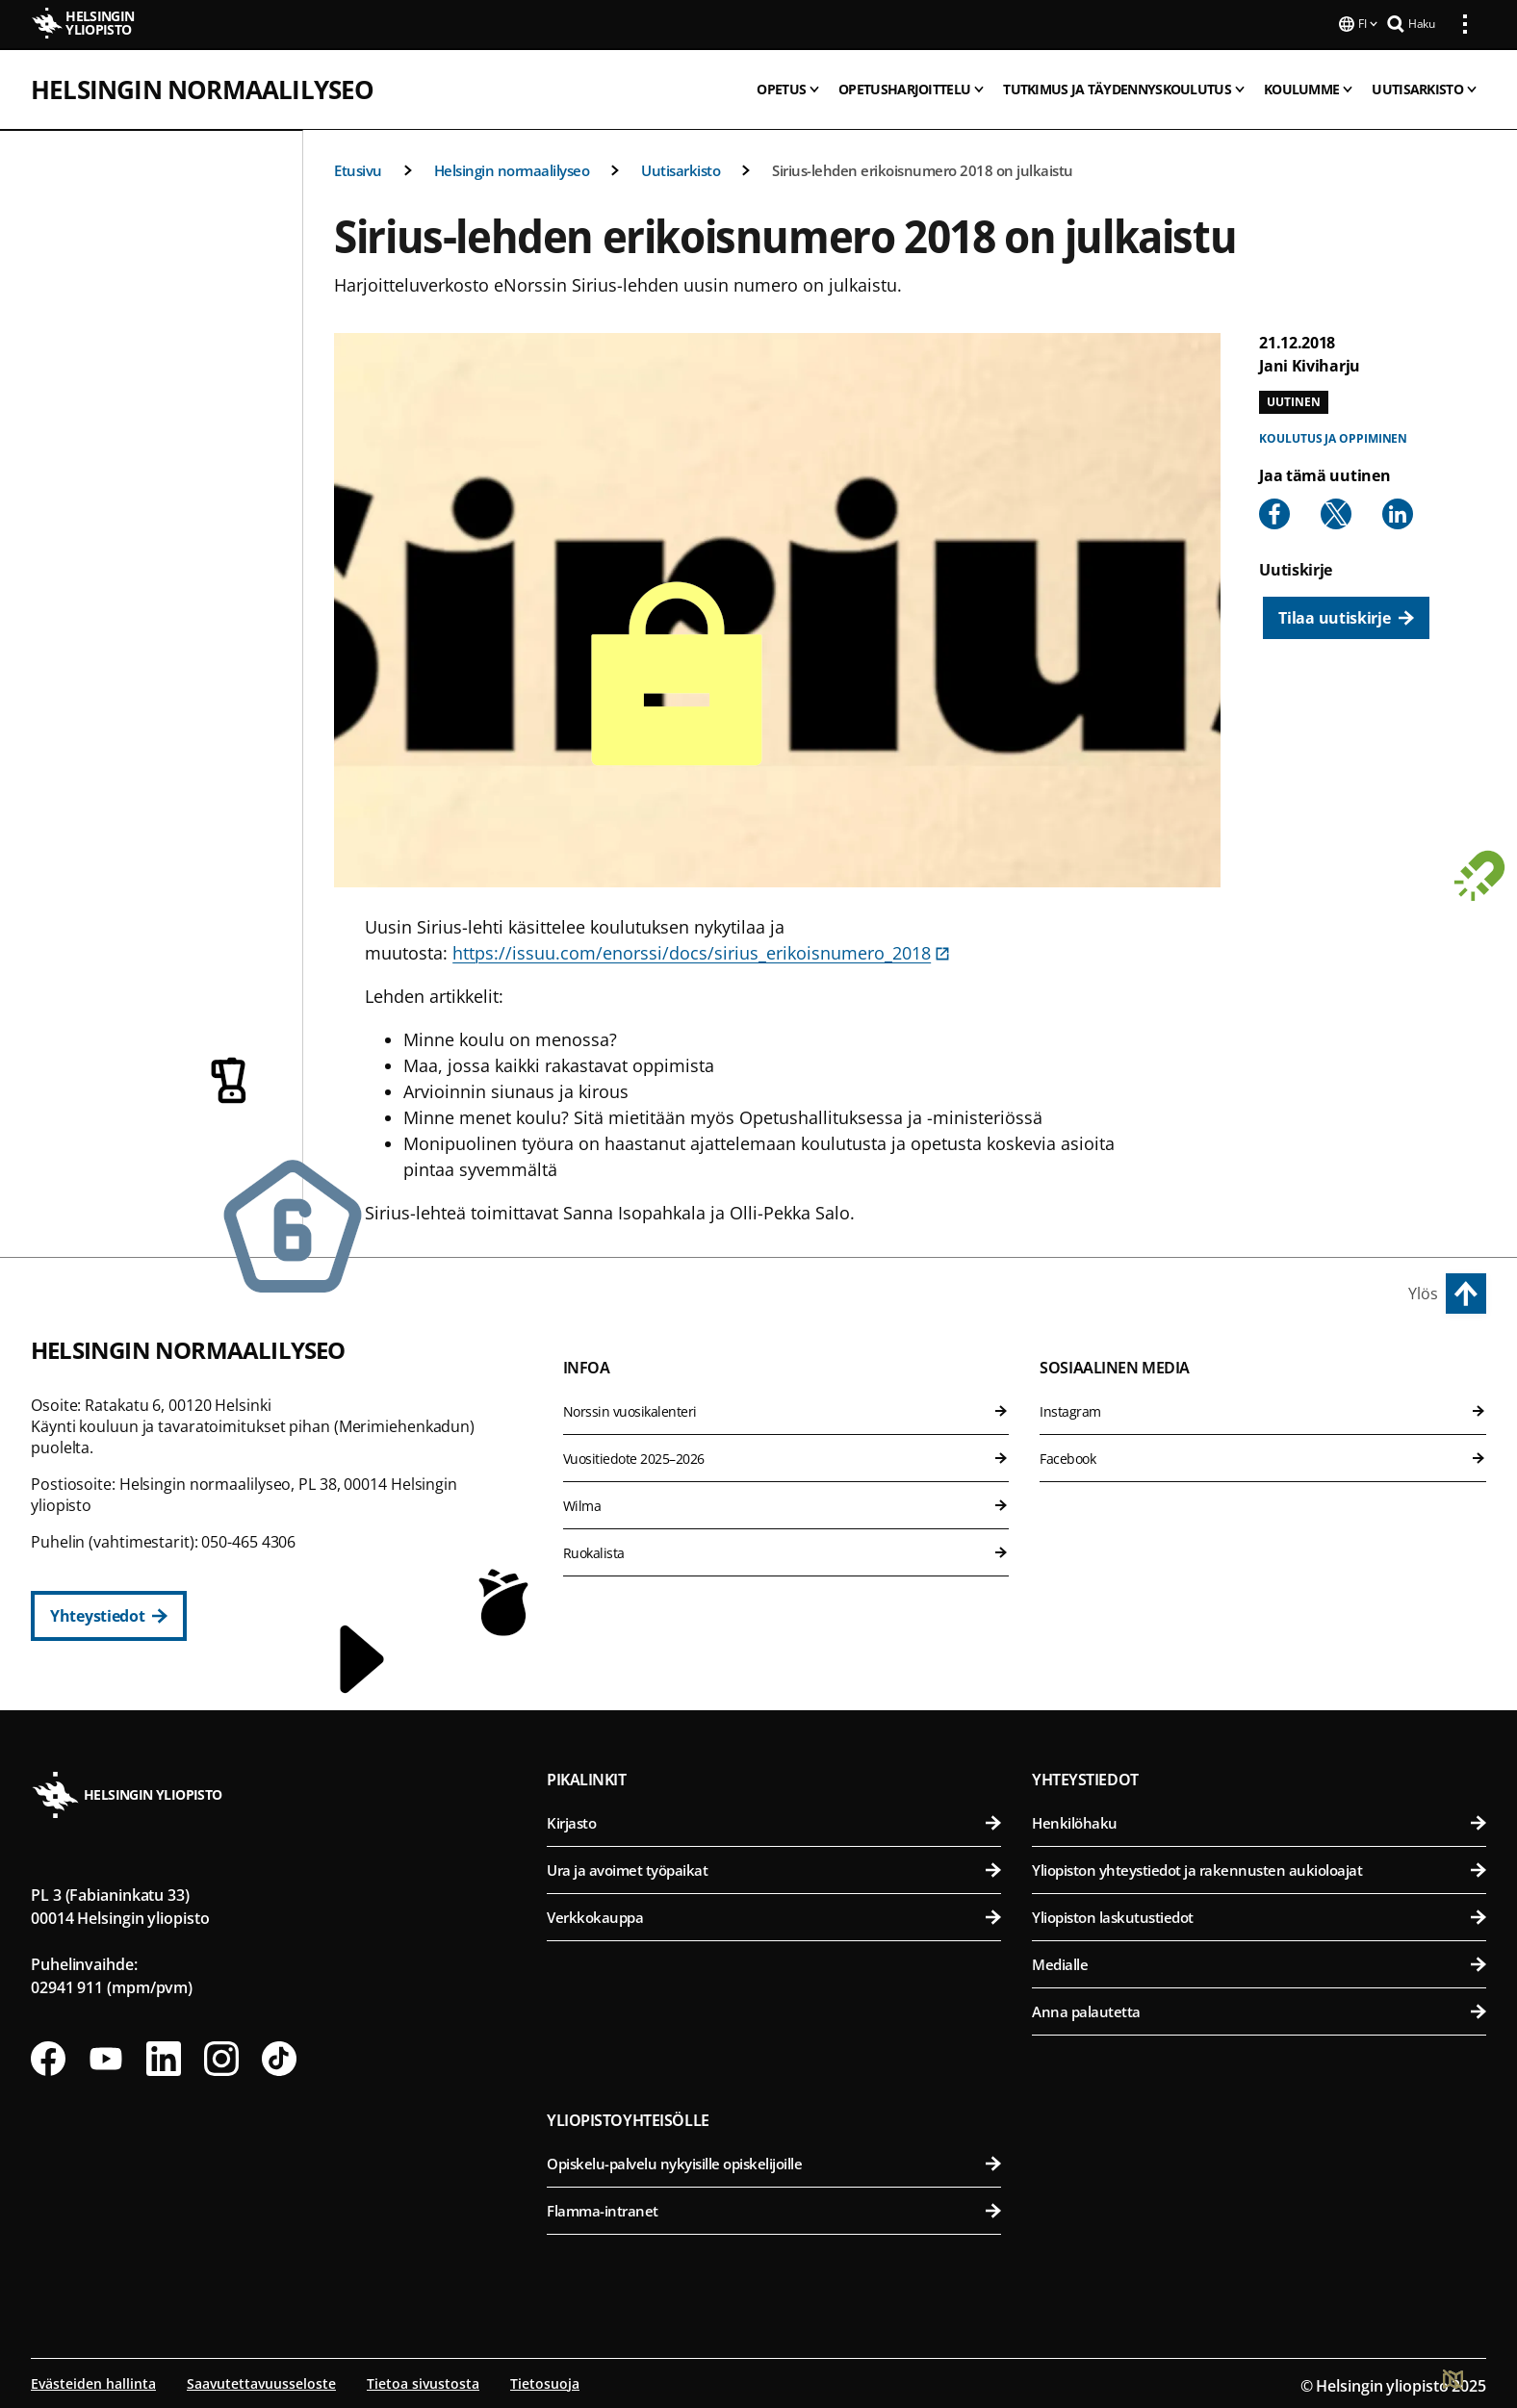 This screenshot has height=2408, width=1517. What do you see at coordinates (1453, 2379) in the screenshot?
I see `map view is currently disabled` at bounding box center [1453, 2379].